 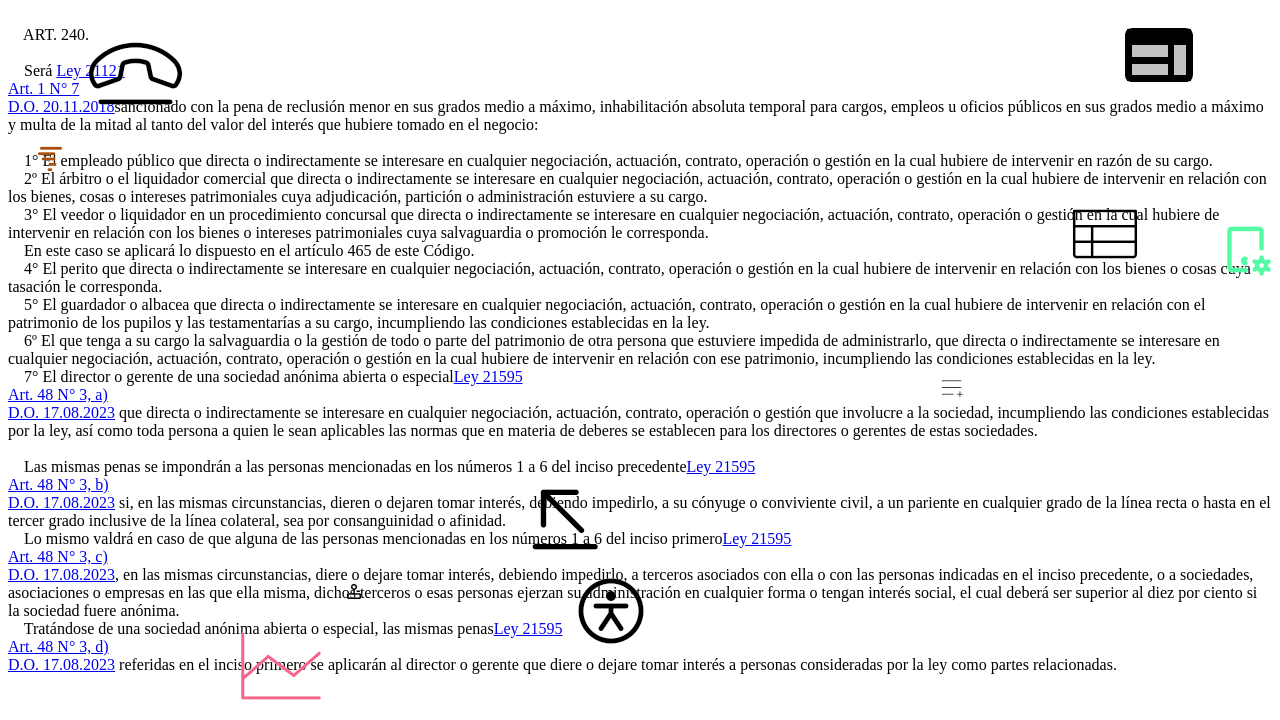 I want to click on view analytics or performance data, so click(x=281, y=666).